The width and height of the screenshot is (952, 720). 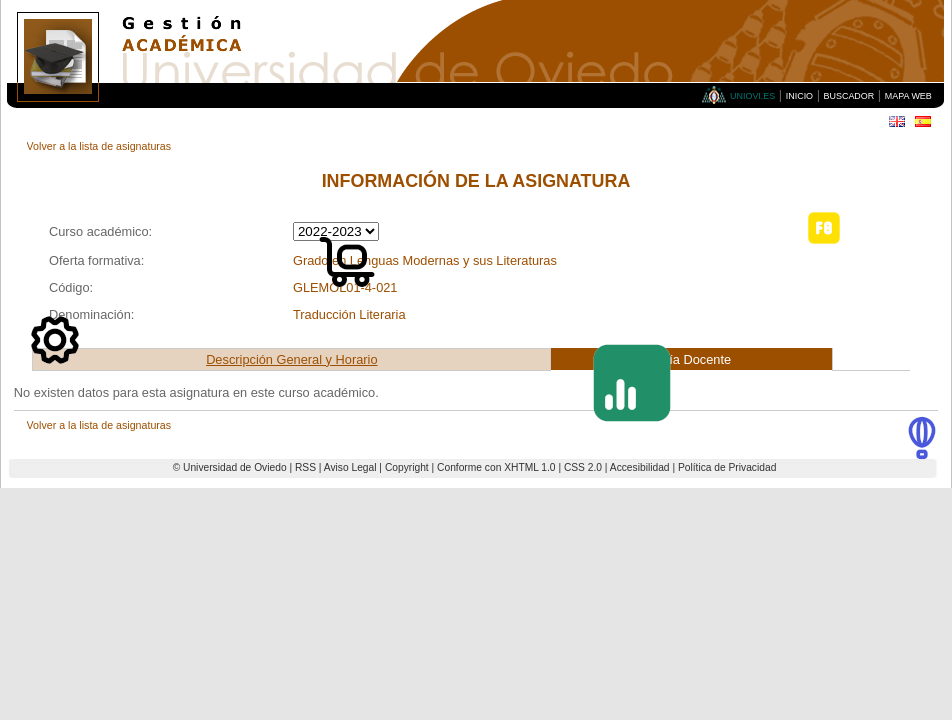 I want to click on view shipping or delivery status, so click(x=347, y=262).